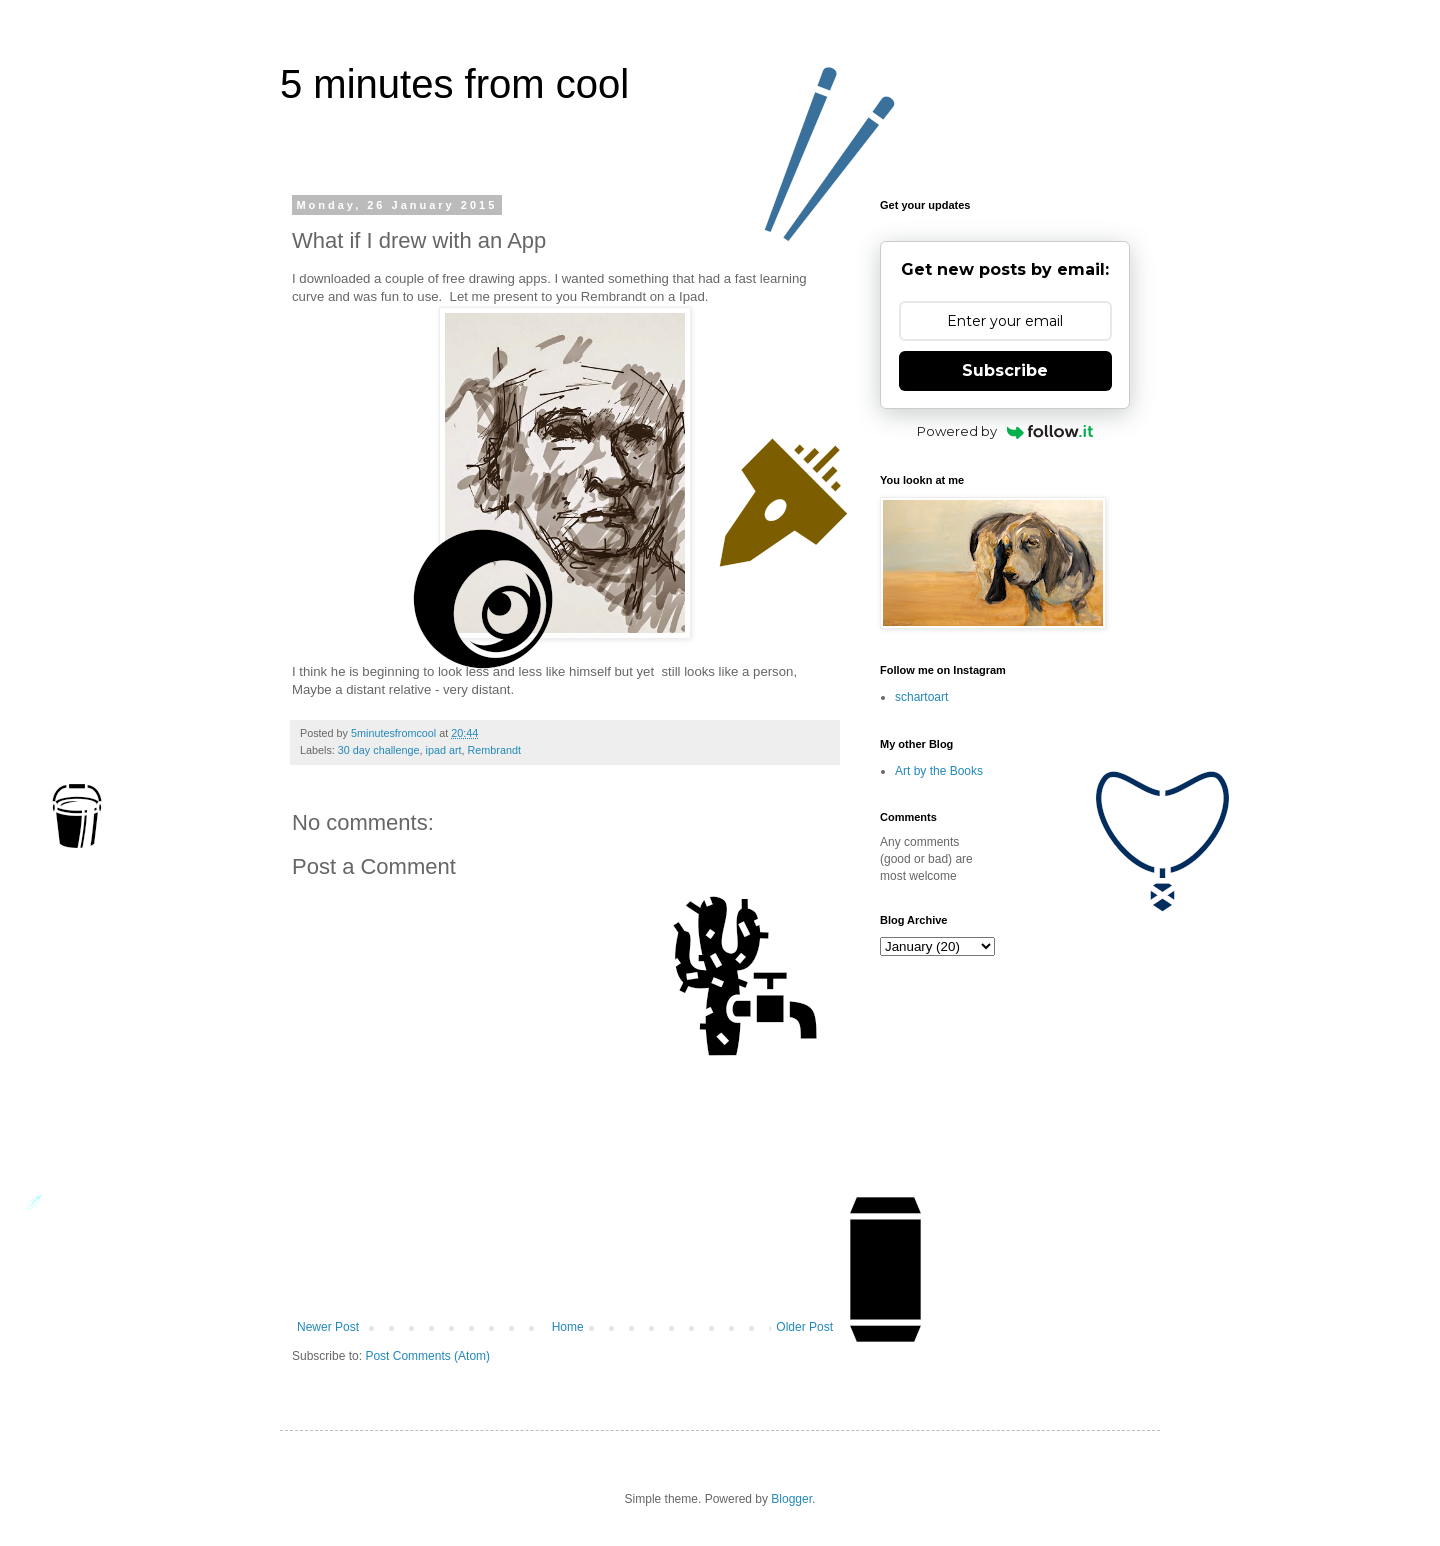 Image resolution: width=1440 pixels, height=1546 pixels. I want to click on equip or view jewelry item, so click(1162, 841).